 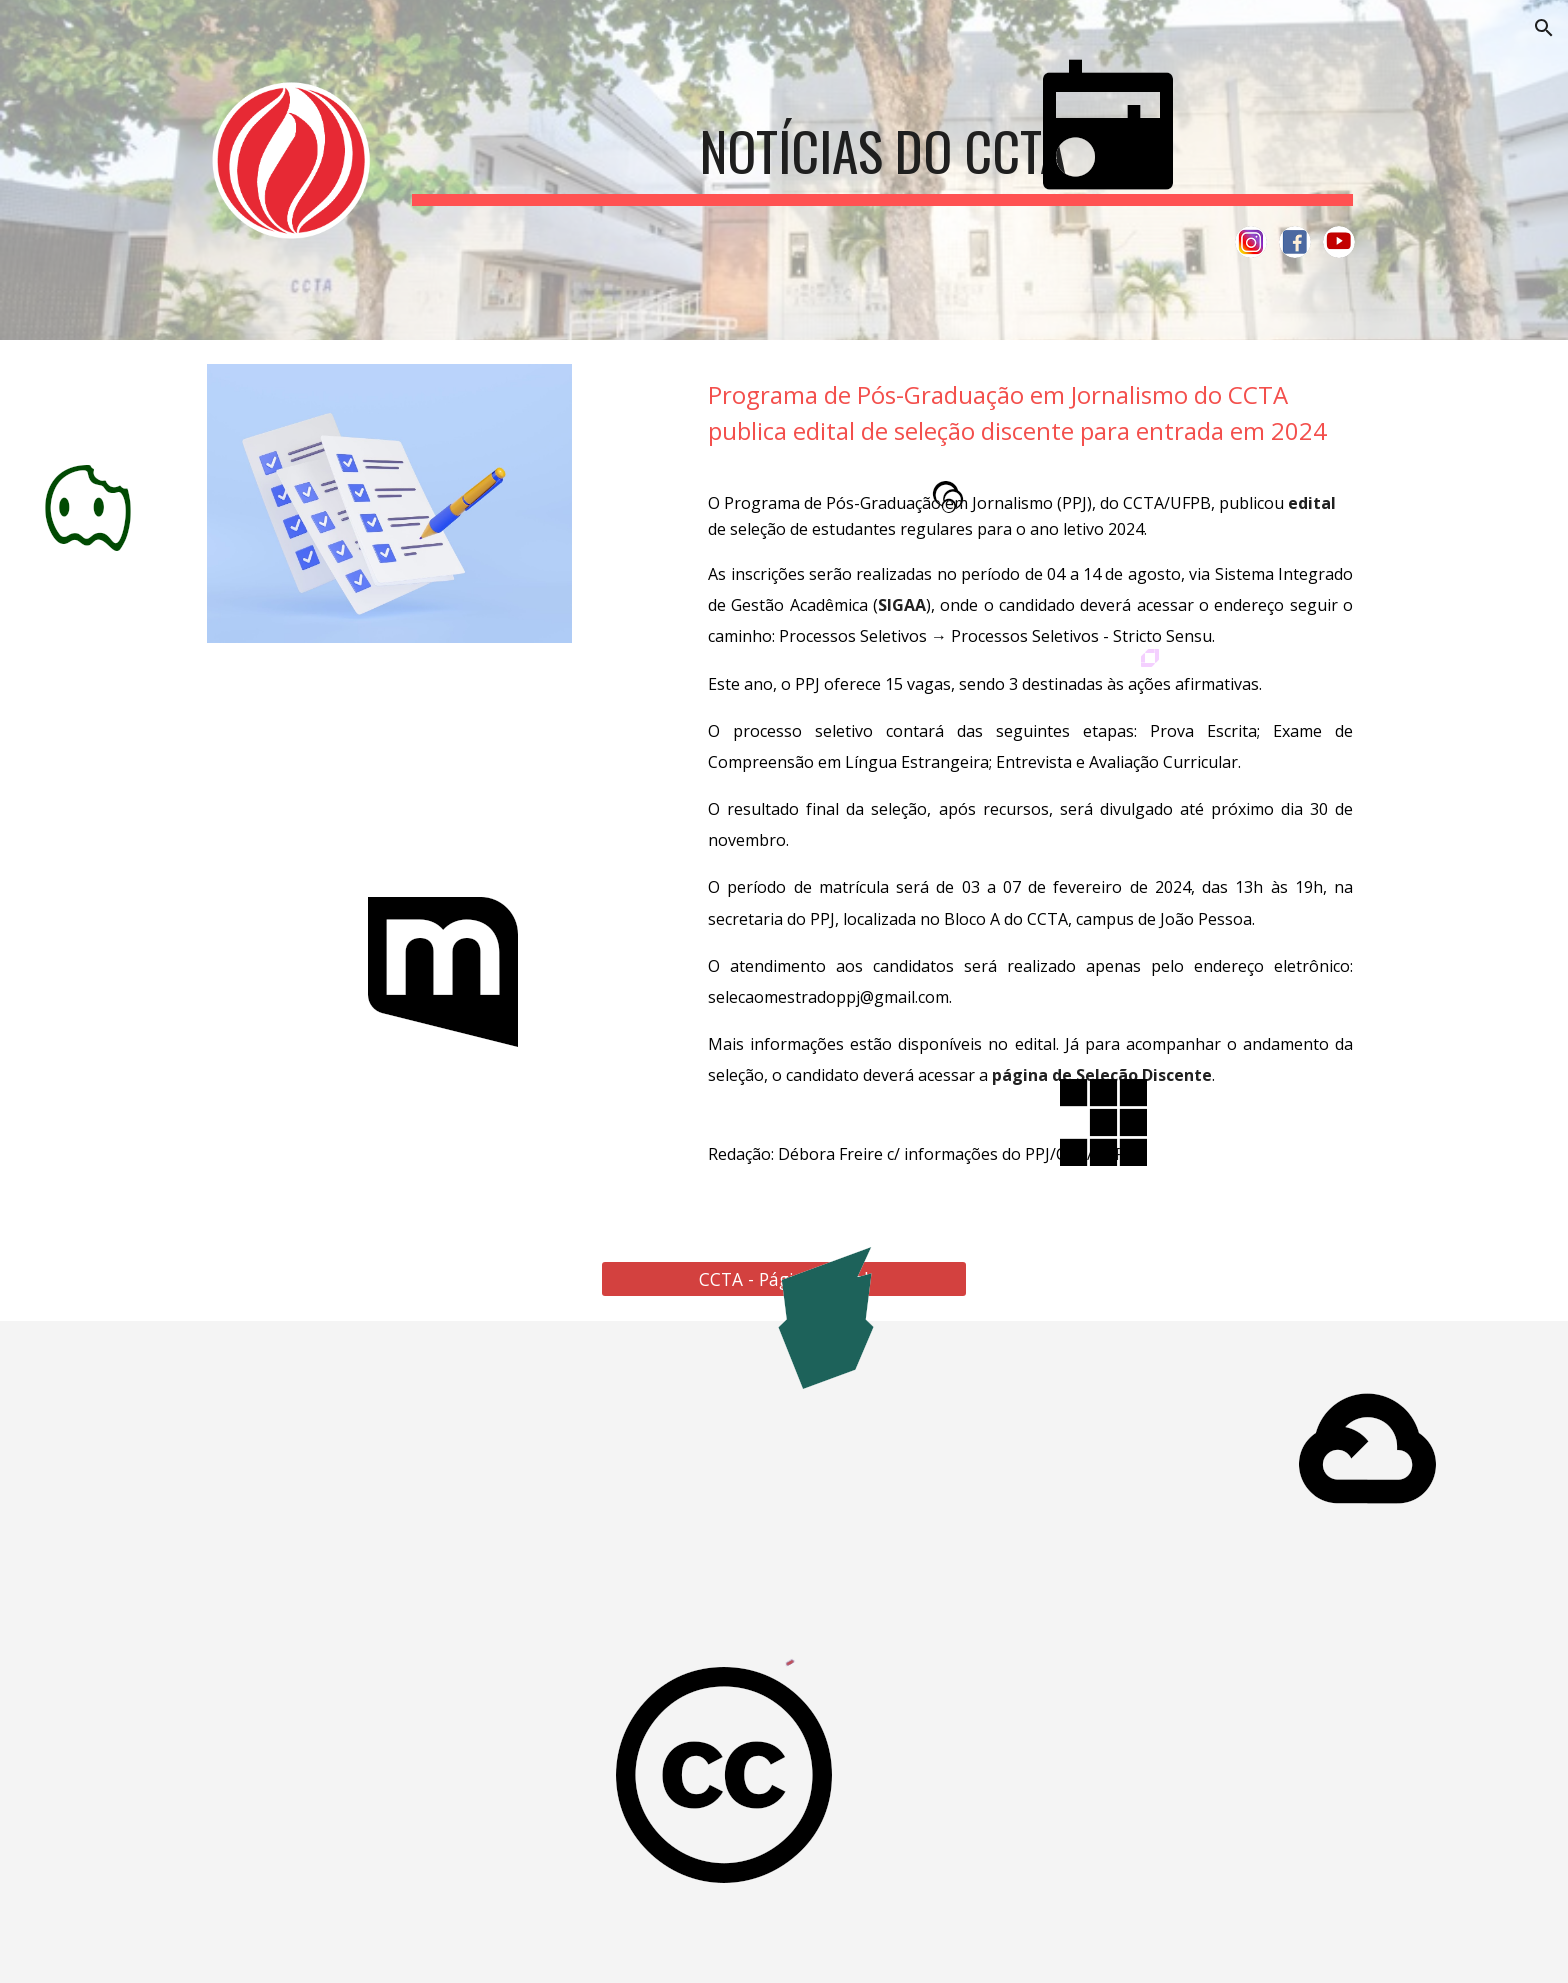 I want to click on open the aiqfome food delivery app, so click(x=88, y=508).